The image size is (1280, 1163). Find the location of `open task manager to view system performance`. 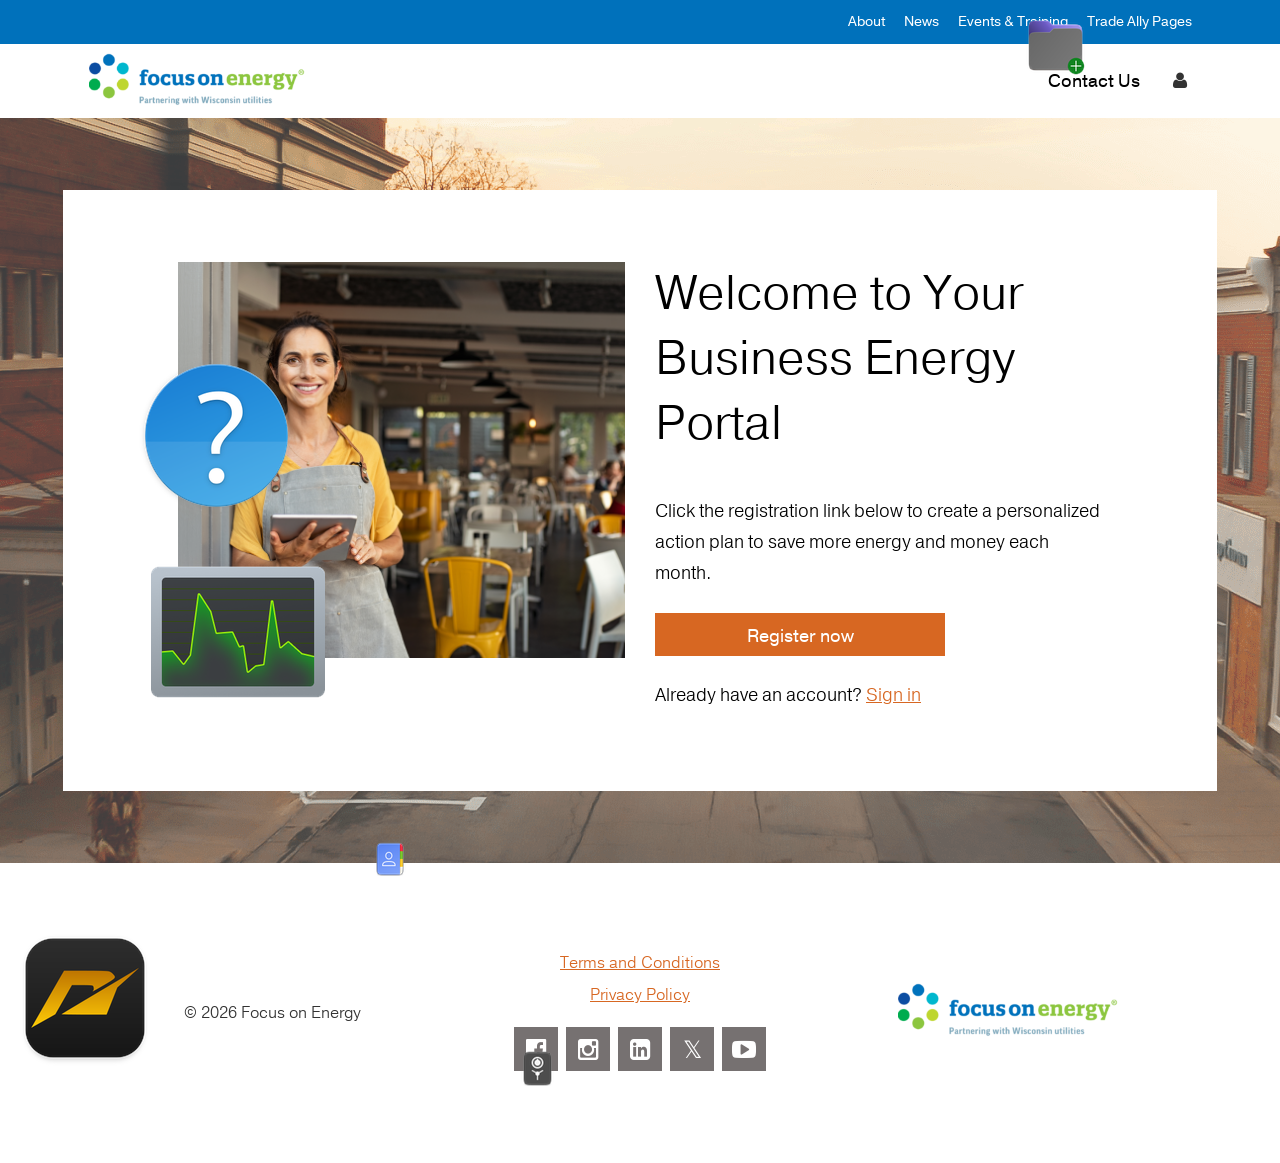

open task manager to view system performance is located at coordinates (238, 632).